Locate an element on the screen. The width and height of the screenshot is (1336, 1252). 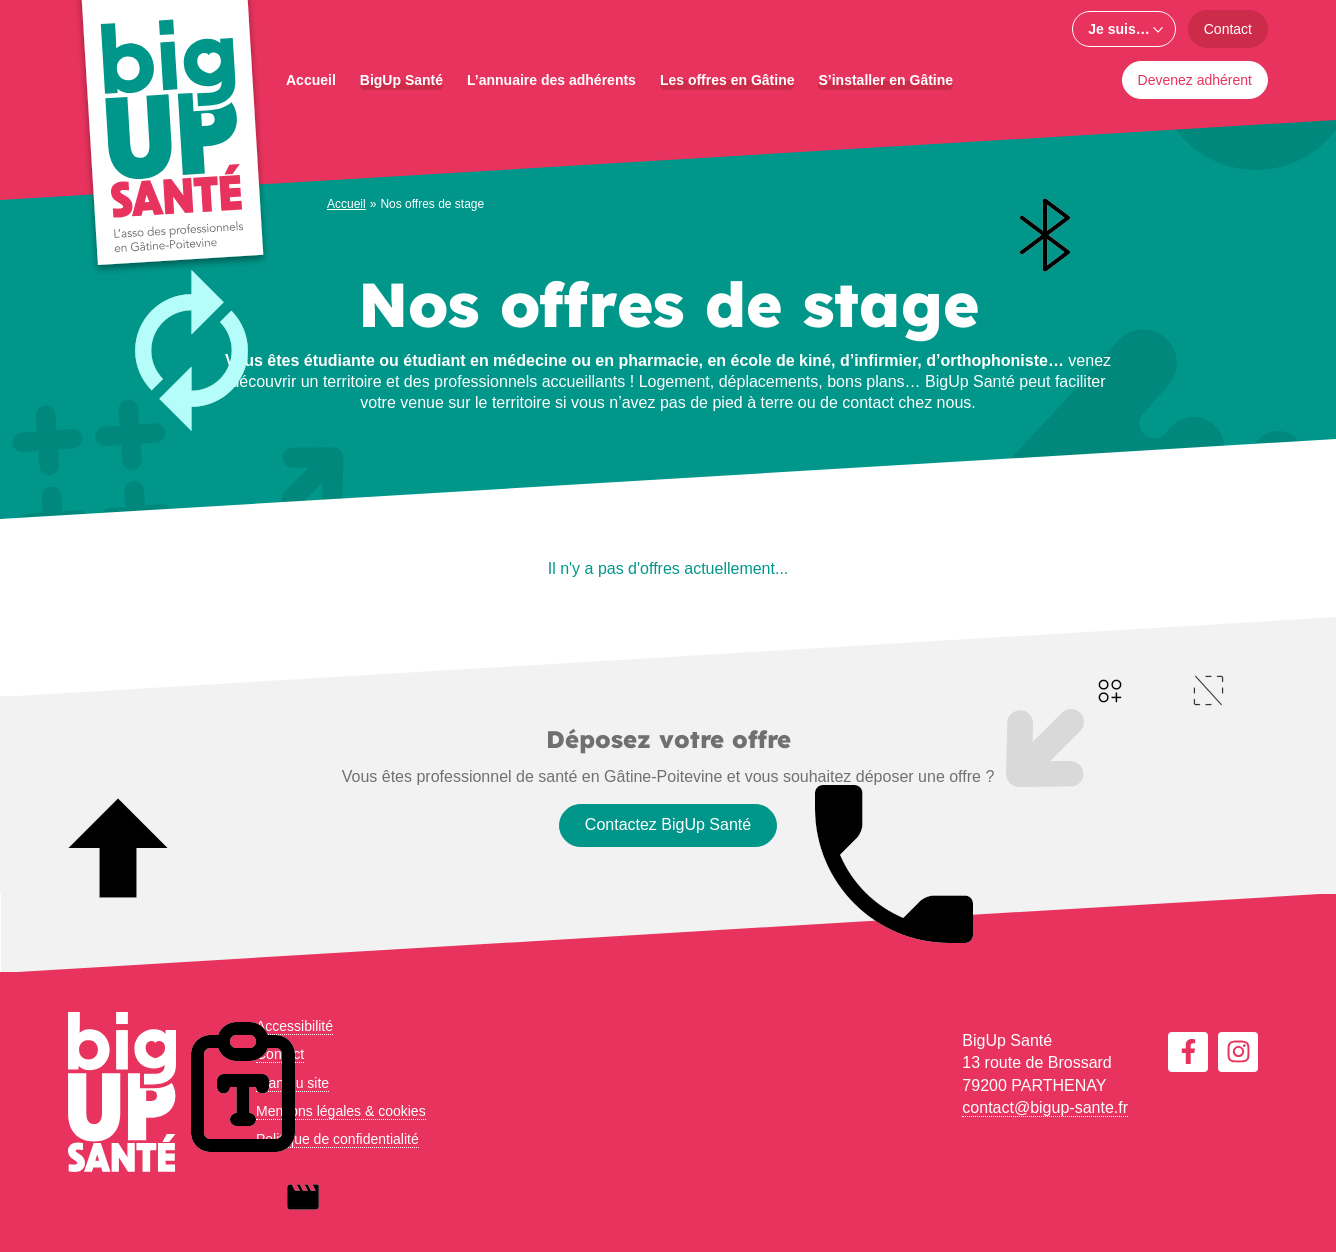
deselect or clear current selection is located at coordinates (1208, 690).